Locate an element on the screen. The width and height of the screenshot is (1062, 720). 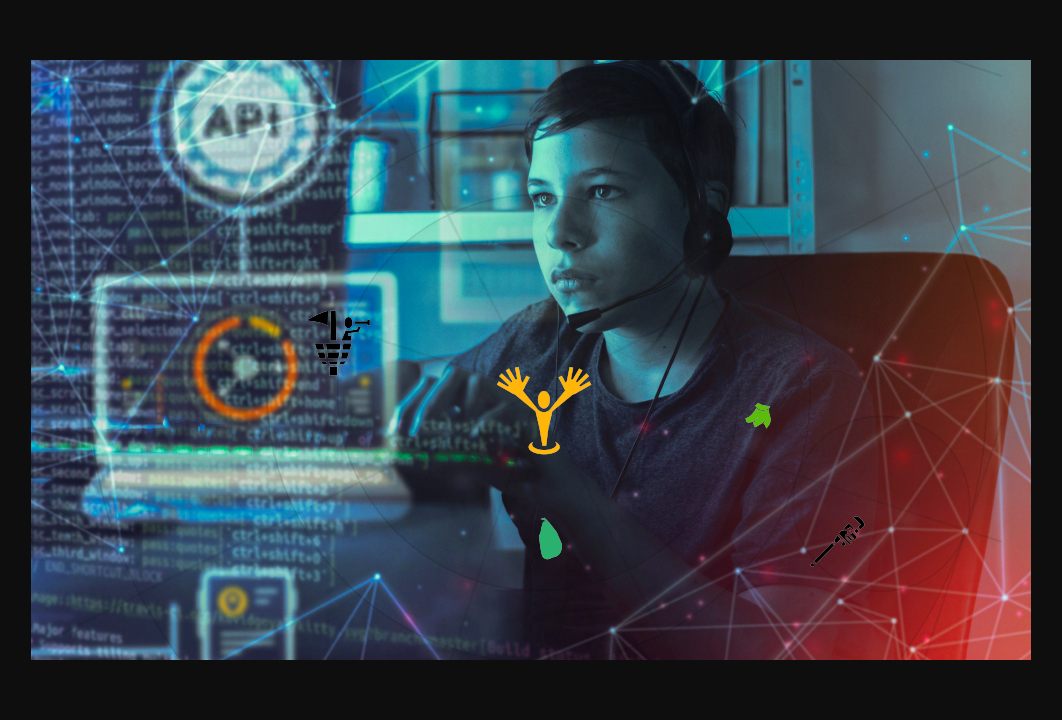
access the lookout or observation point is located at coordinates (338, 342).